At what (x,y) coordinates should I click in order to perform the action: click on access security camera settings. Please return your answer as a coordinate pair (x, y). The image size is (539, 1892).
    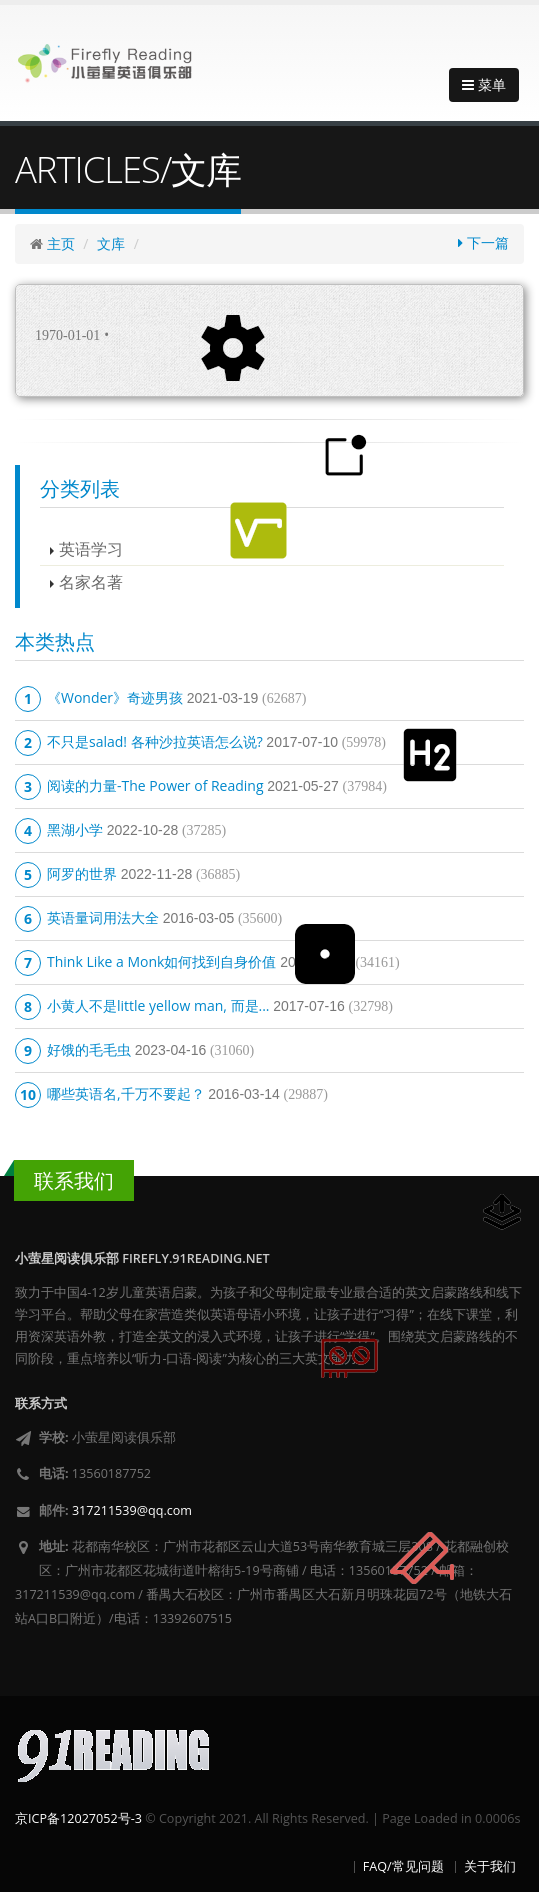
    Looking at the image, I should click on (422, 1562).